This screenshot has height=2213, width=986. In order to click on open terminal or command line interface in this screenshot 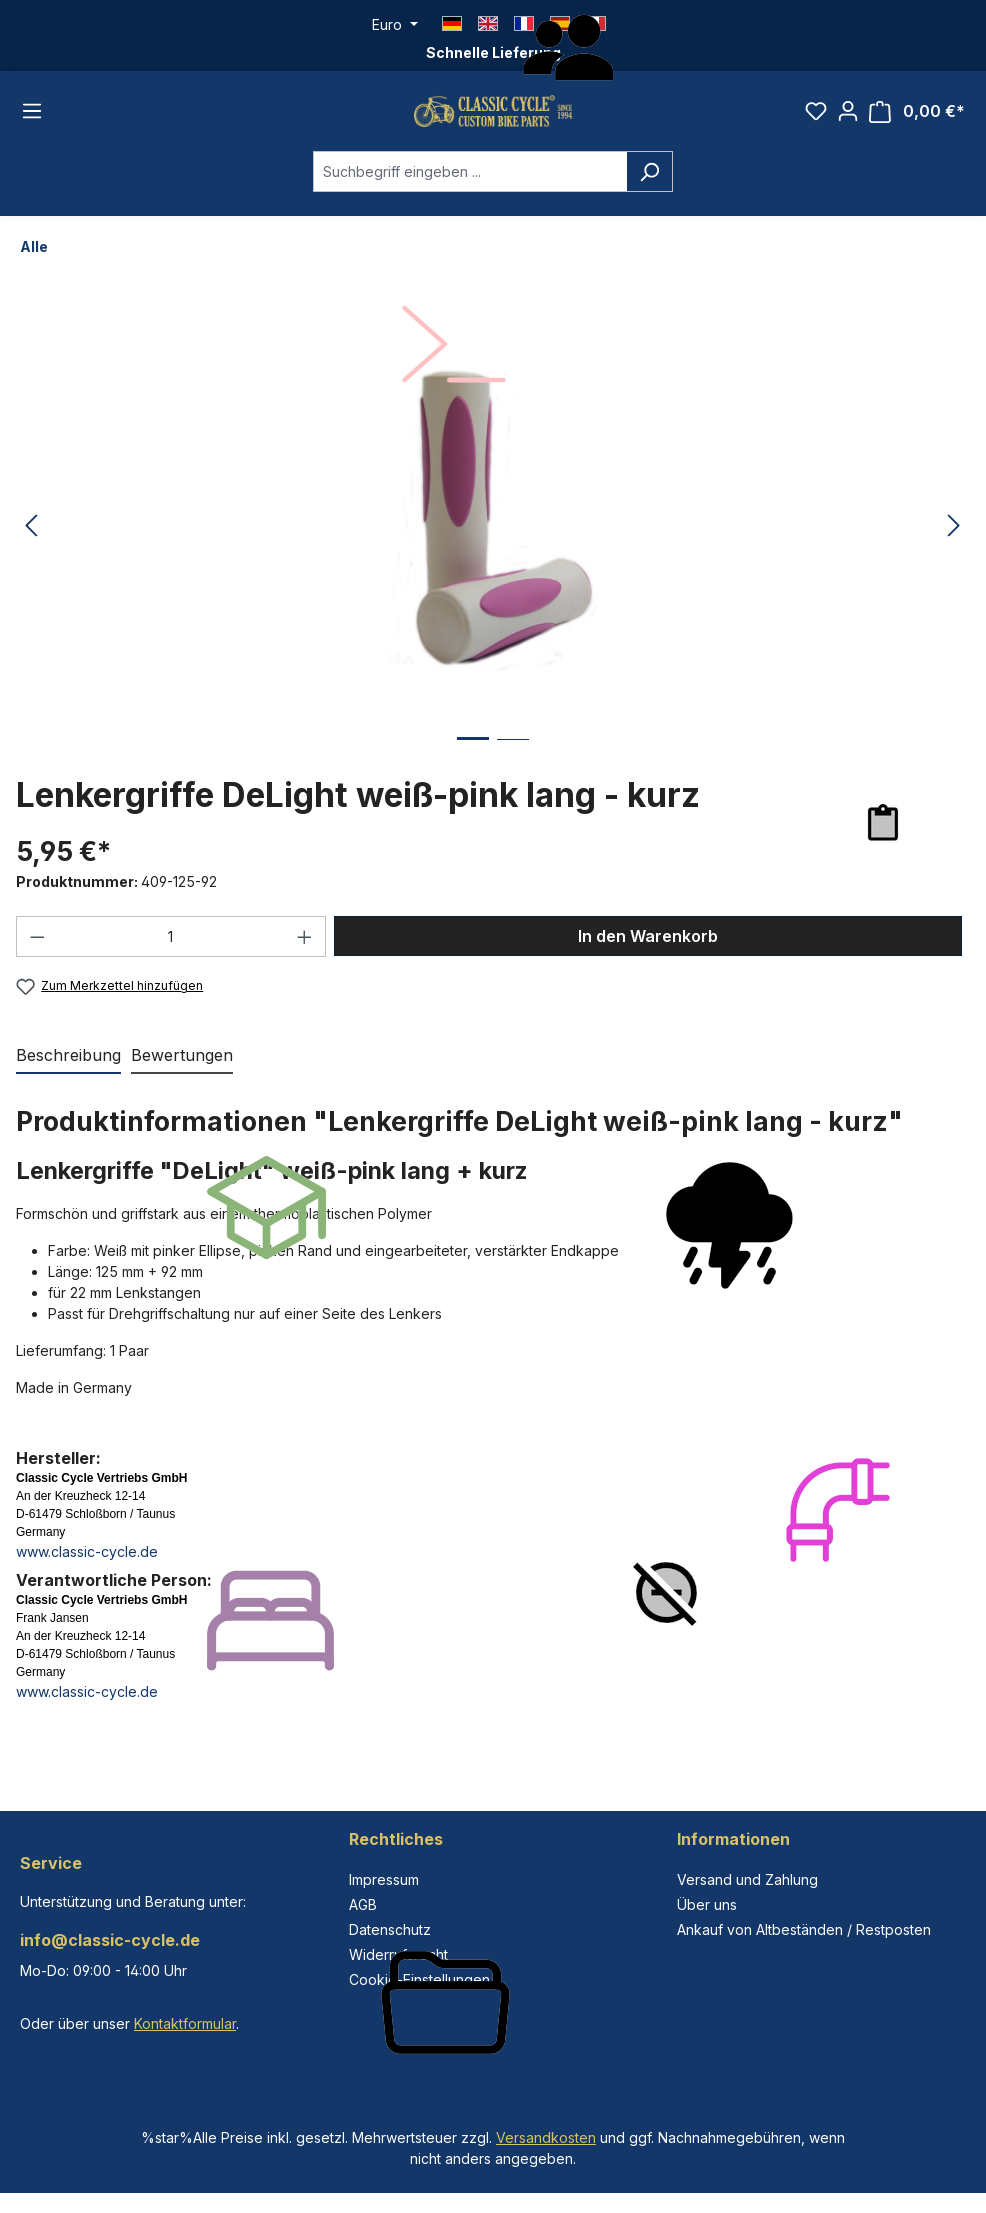, I will do `click(454, 344)`.